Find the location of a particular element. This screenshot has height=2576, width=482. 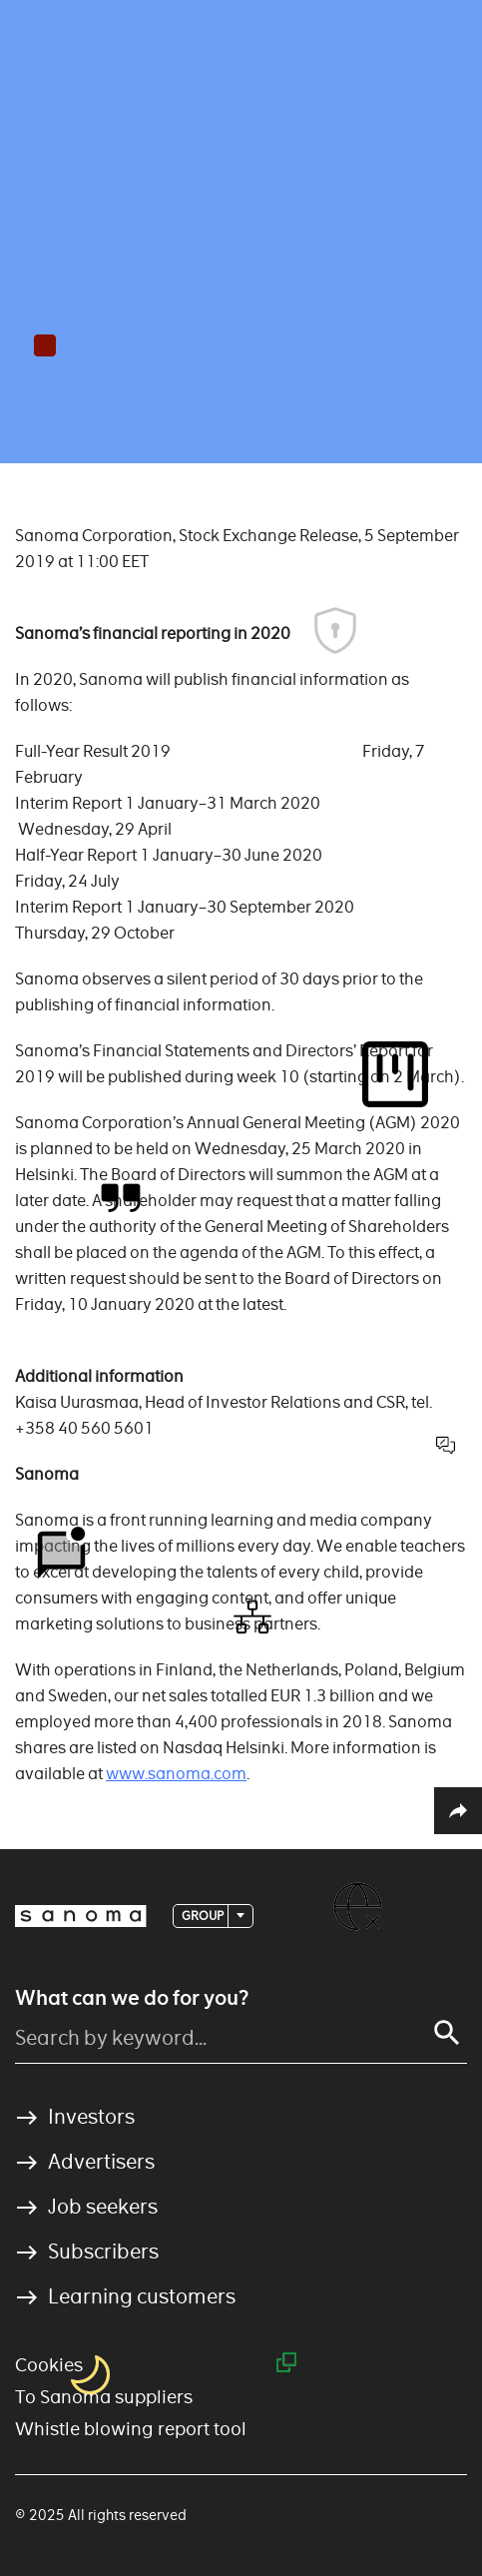

view network connections is located at coordinates (252, 1617).